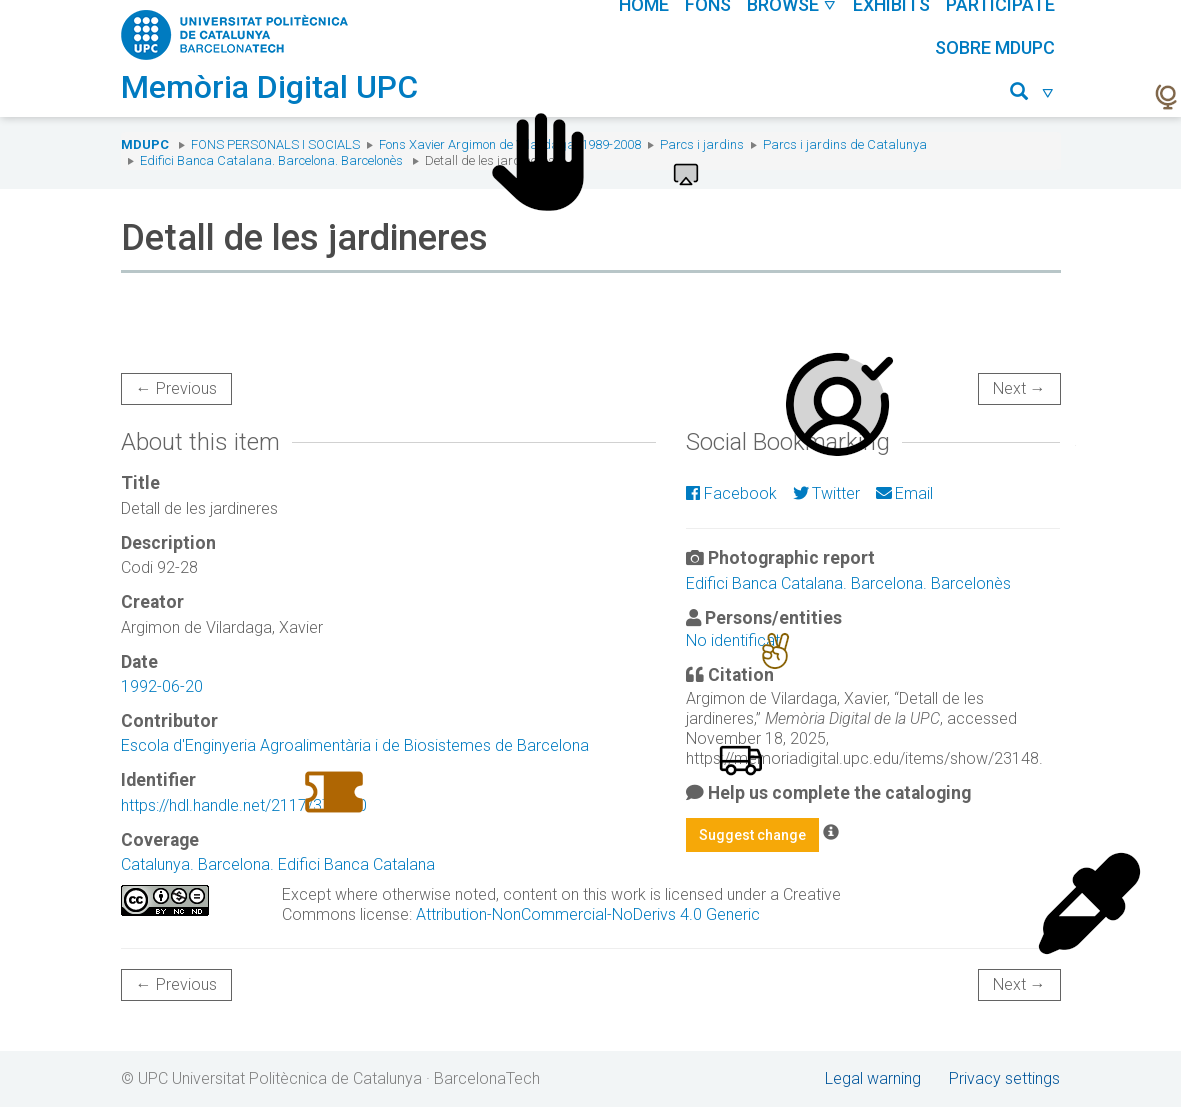  I want to click on view your tickets or passes, so click(334, 792).